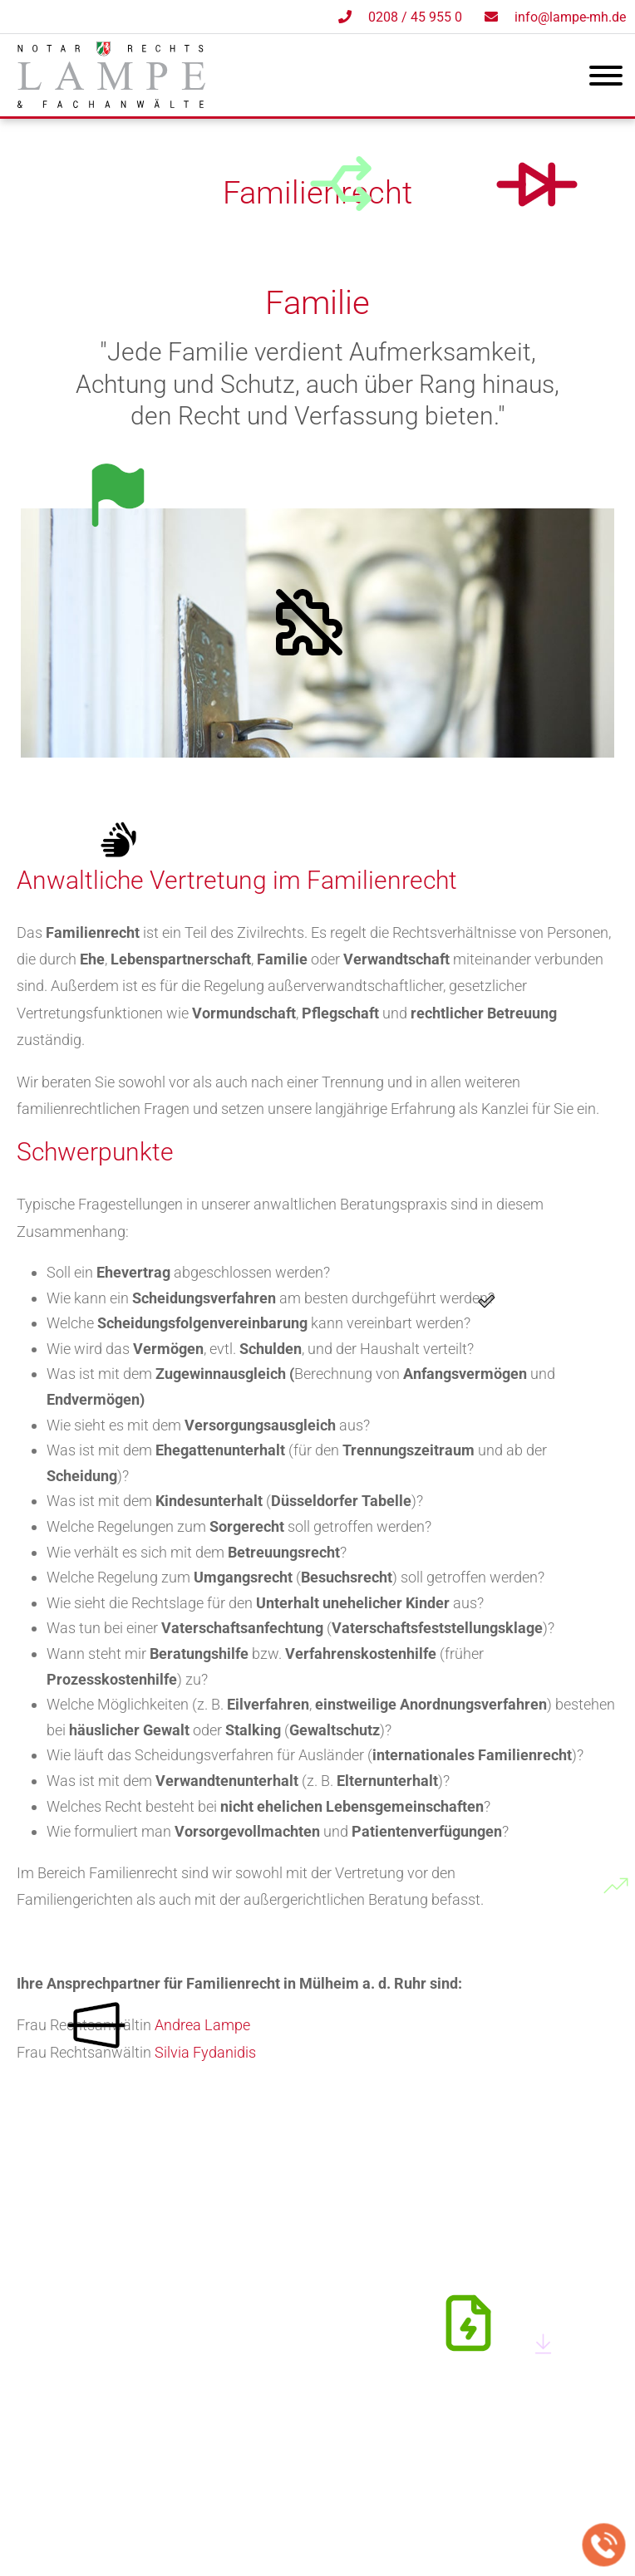  Describe the element at coordinates (486, 1301) in the screenshot. I see `confirm or submit an action` at that location.